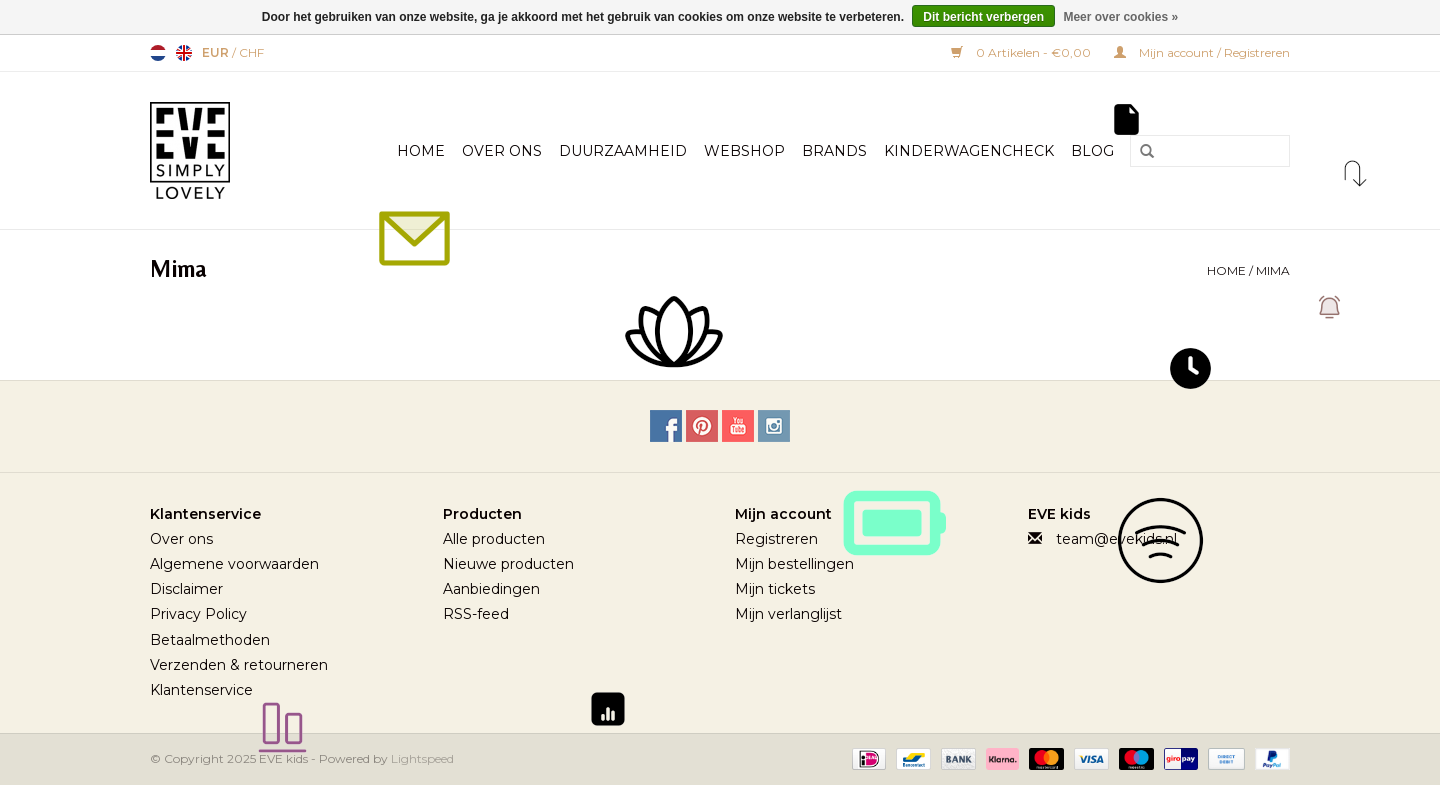 This screenshot has height=785, width=1440. What do you see at coordinates (1354, 173) in the screenshot?
I see `redo or repeat last action` at bounding box center [1354, 173].